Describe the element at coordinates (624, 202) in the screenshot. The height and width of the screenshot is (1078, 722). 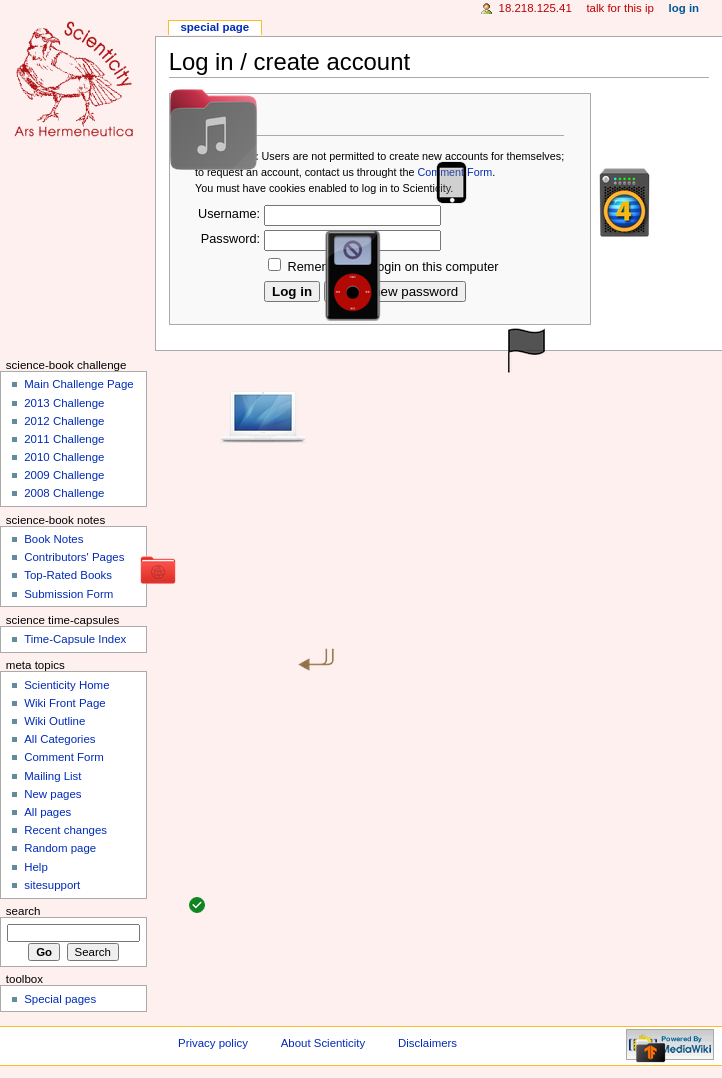
I see `access RAID 4 storage configuration` at that location.